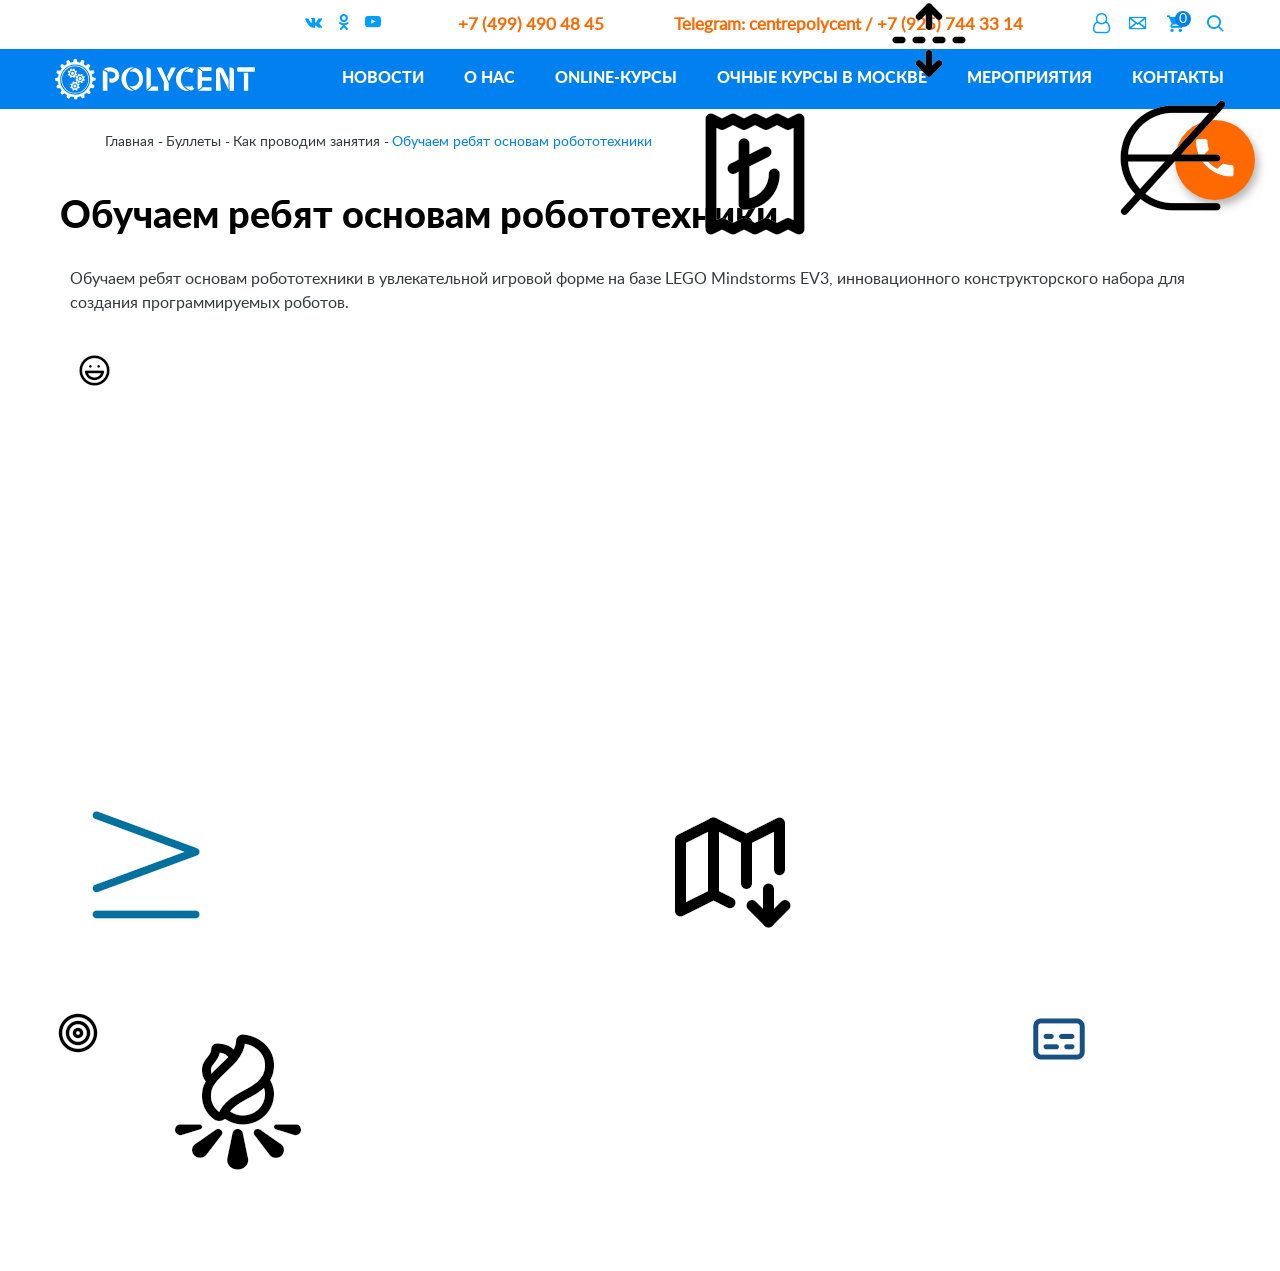 The width and height of the screenshot is (1280, 1271). I want to click on set a goal or target, so click(78, 1033).